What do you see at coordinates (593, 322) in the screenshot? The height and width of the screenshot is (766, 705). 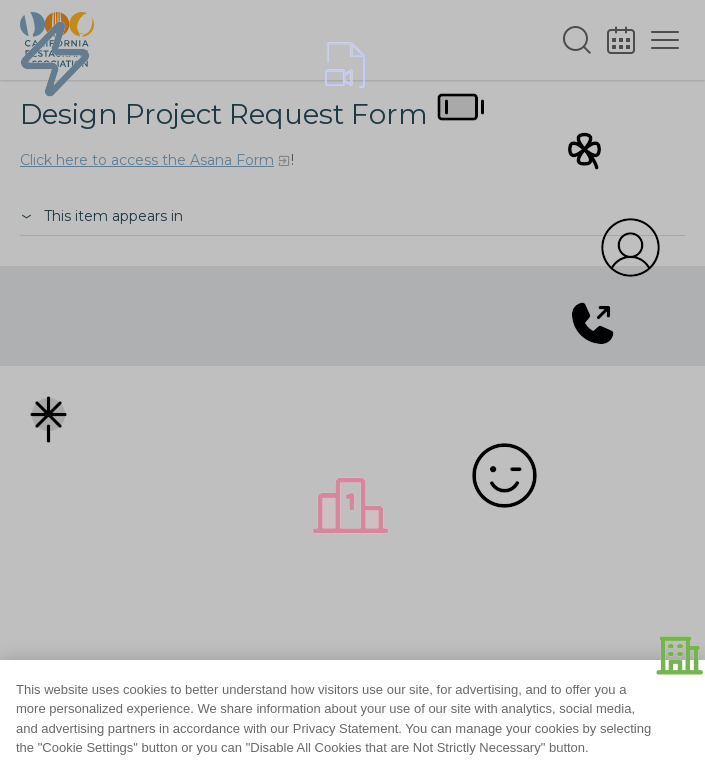 I see `make an outgoing call` at bounding box center [593, 322].